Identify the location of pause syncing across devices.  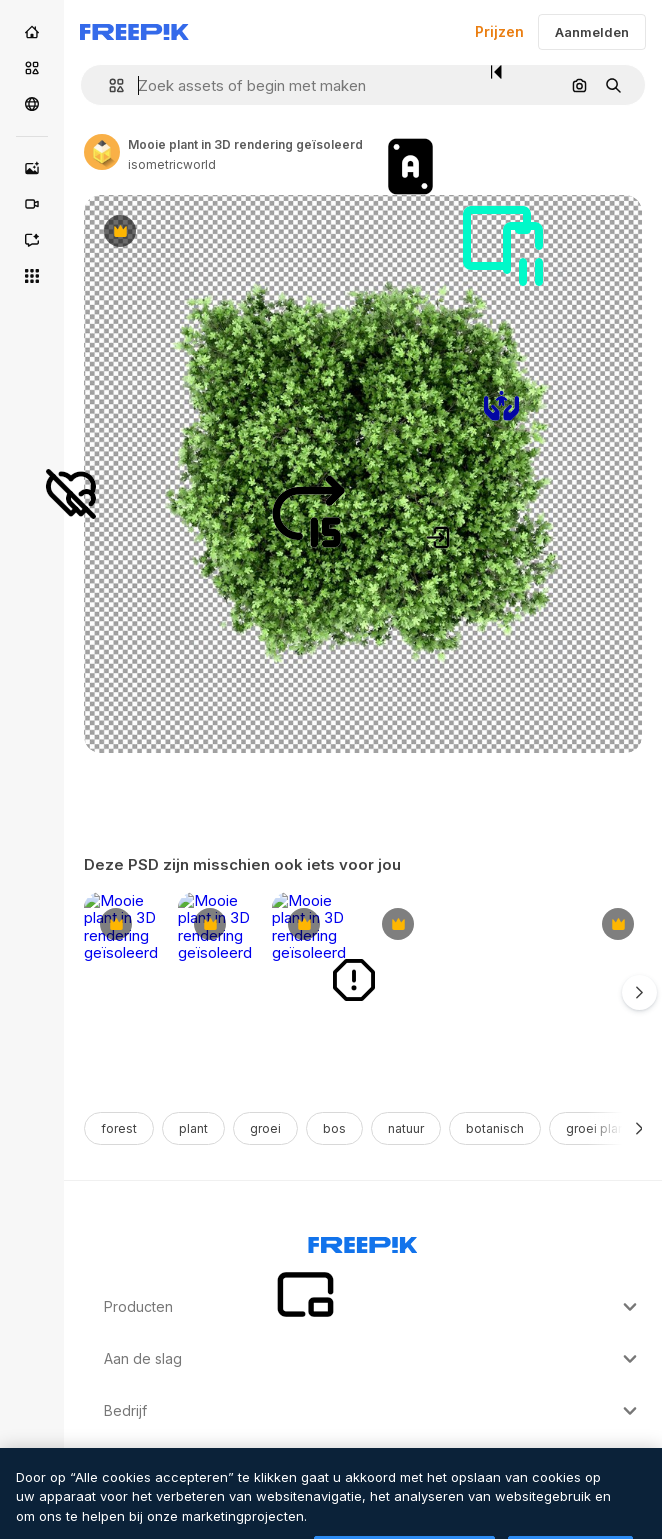
(503, 242).